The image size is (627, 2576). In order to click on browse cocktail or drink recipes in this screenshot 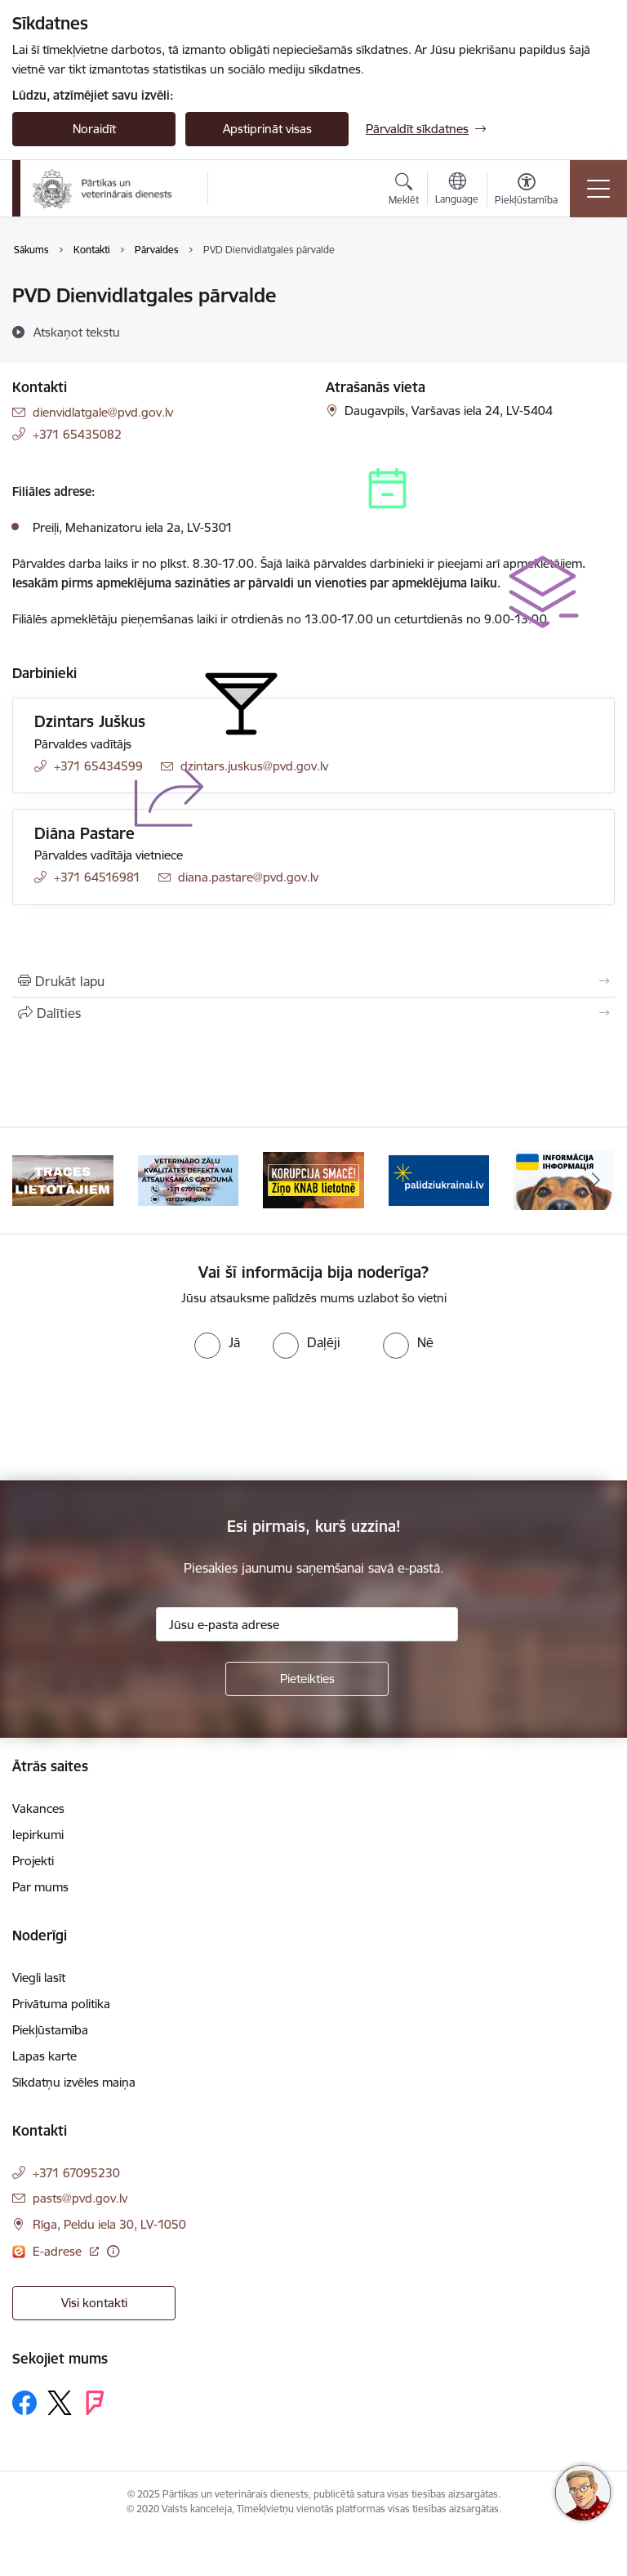, I will do `click(241, 703)`.